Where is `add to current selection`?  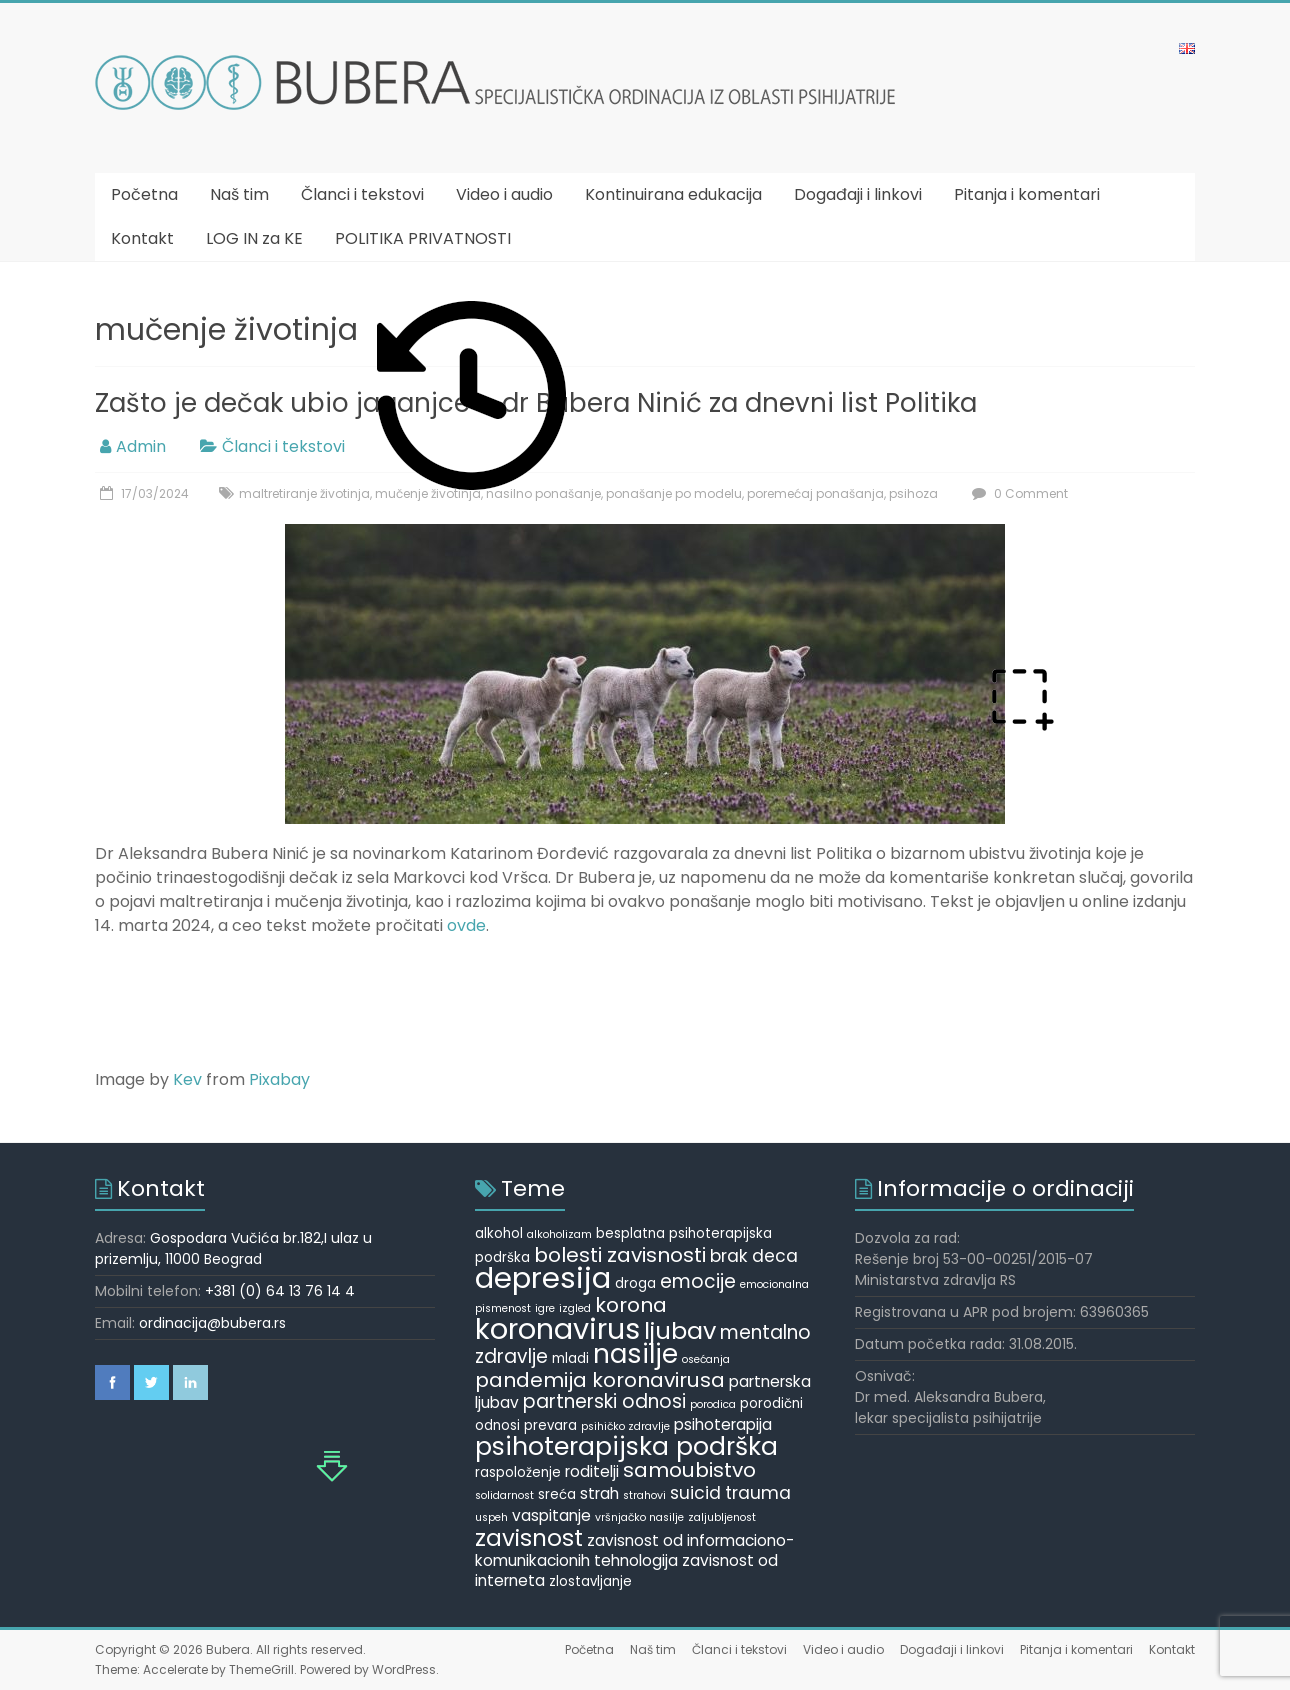 add to current selection is located at coordinates (1019, 696).